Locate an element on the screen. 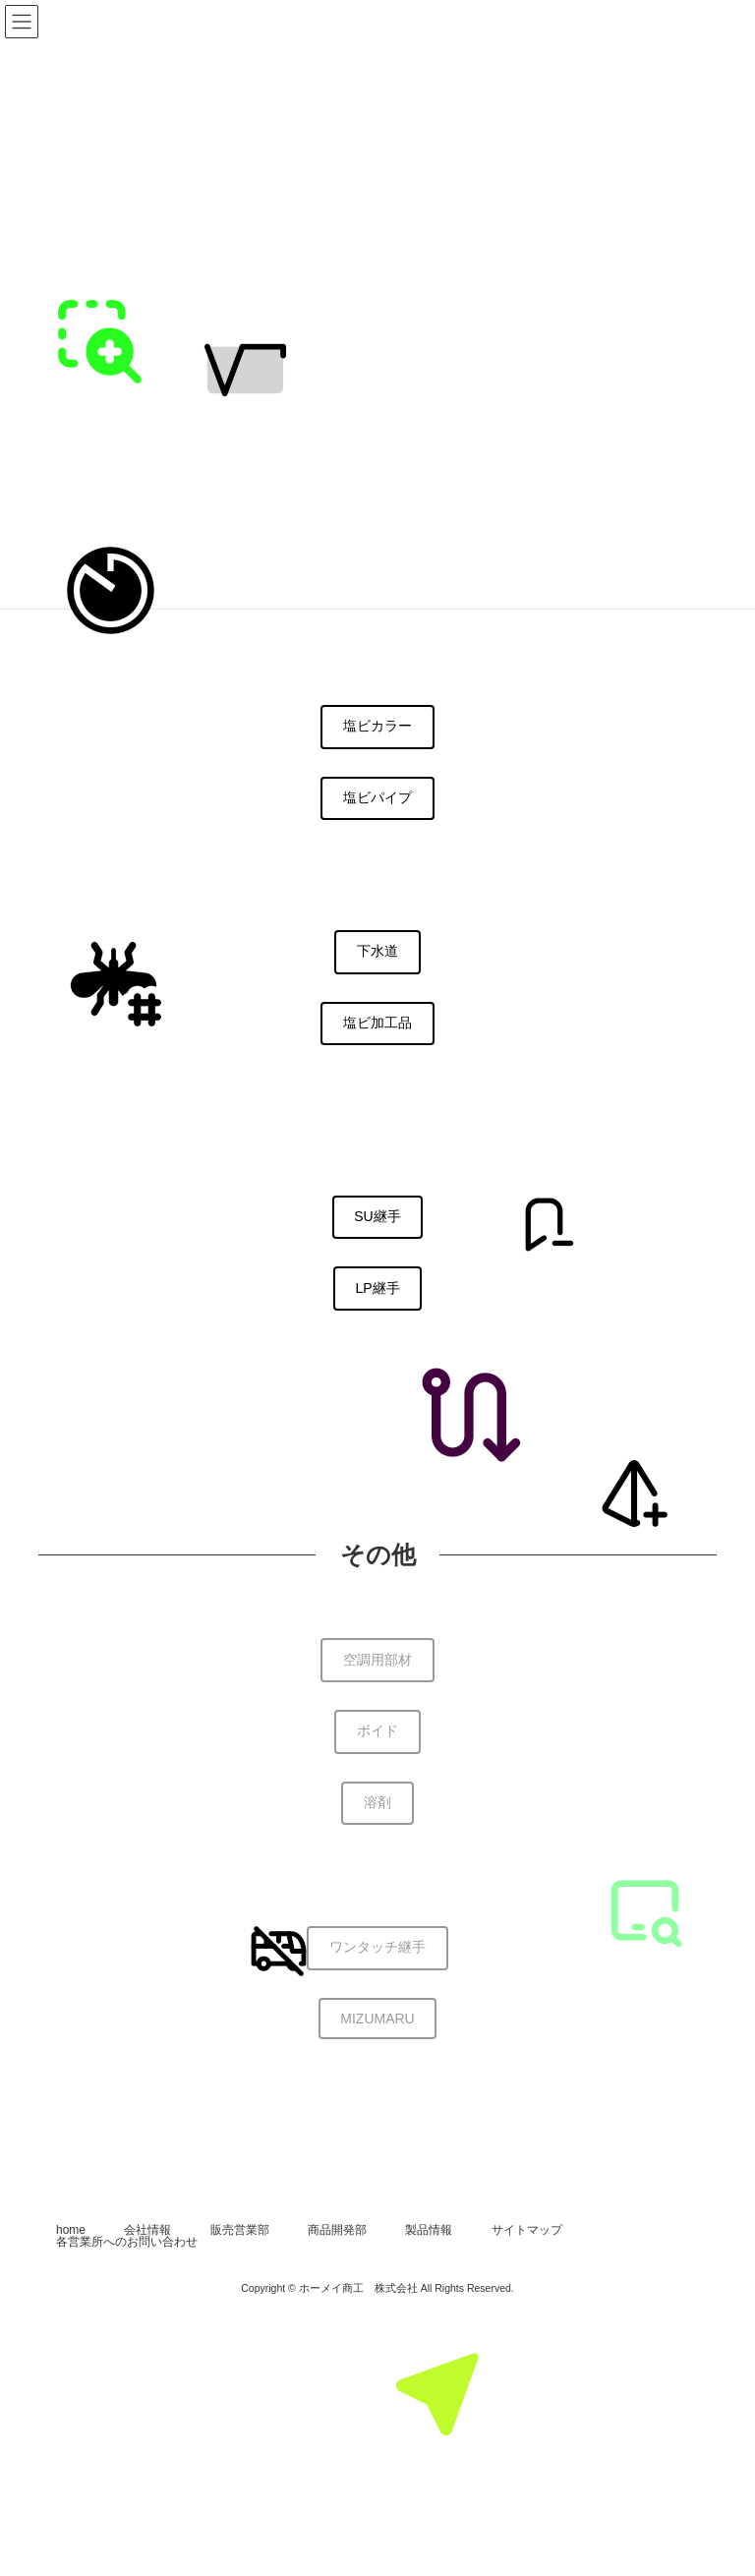 The image size is (755, 2576). mosquito protection or pest control settings is located at coordinates (113, 978).